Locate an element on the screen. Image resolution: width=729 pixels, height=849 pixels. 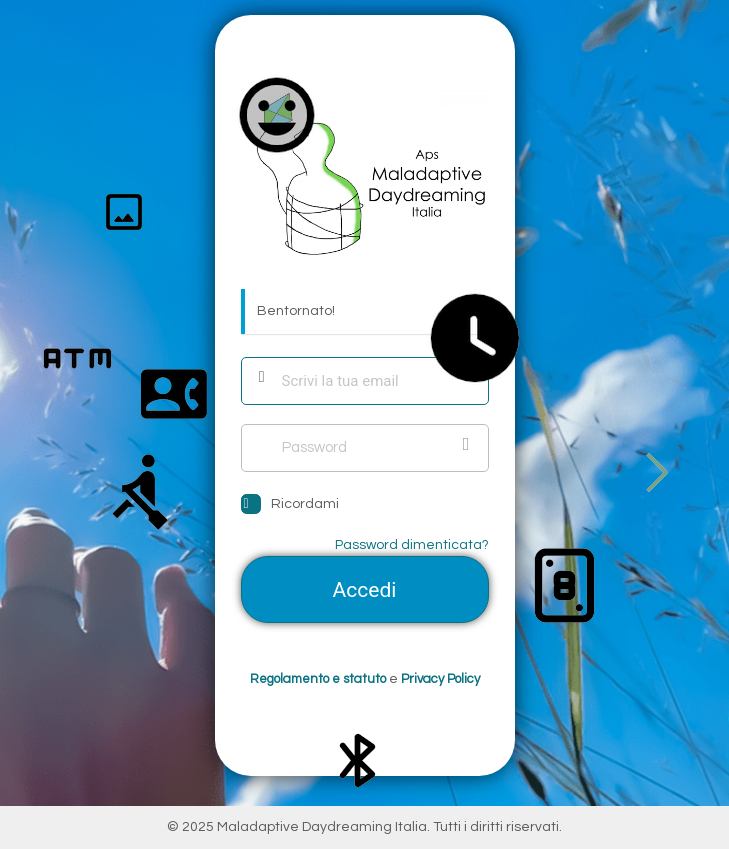
access rowing or kayaking activities is located at coordinates (138, 490).